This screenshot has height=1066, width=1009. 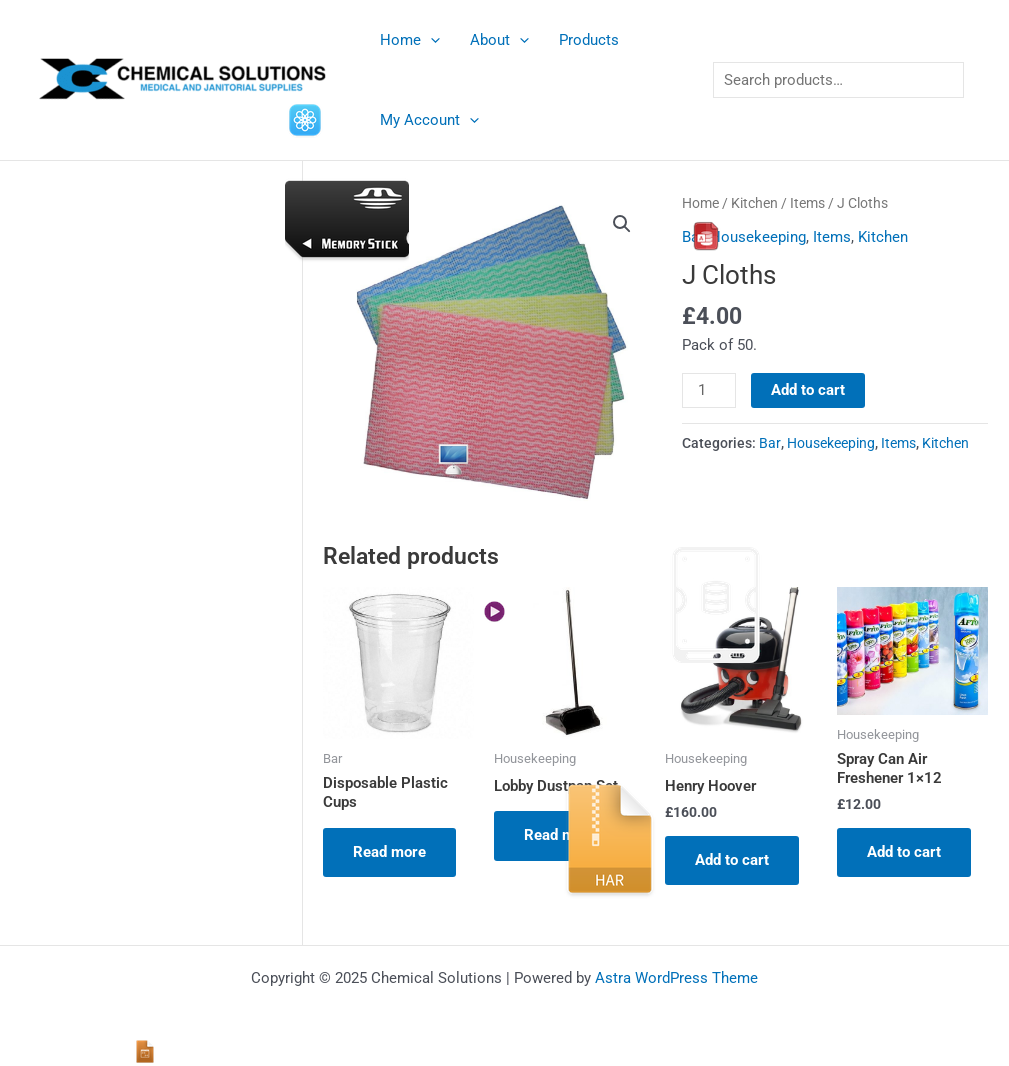 I want to click on access memory stick storage device, so click(x=347, y=220).